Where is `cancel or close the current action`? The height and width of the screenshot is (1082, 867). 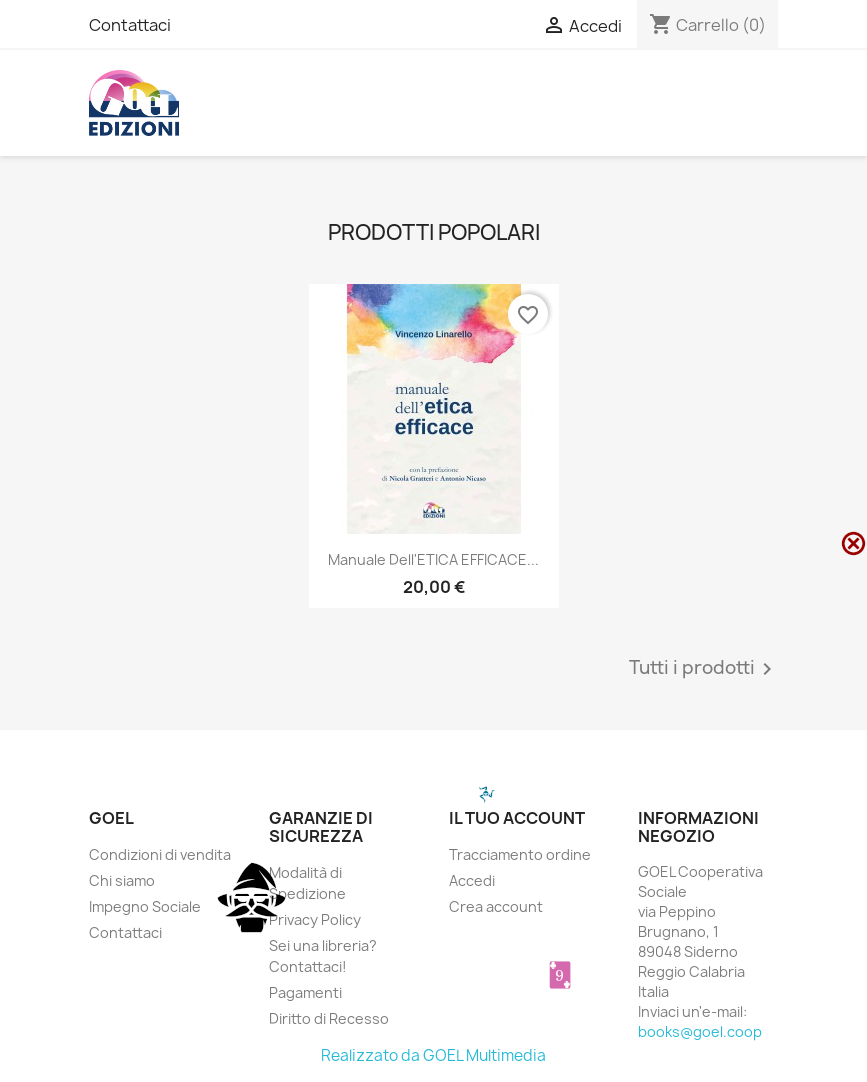
cancel or close the current action is located at coordinates (853, 543).